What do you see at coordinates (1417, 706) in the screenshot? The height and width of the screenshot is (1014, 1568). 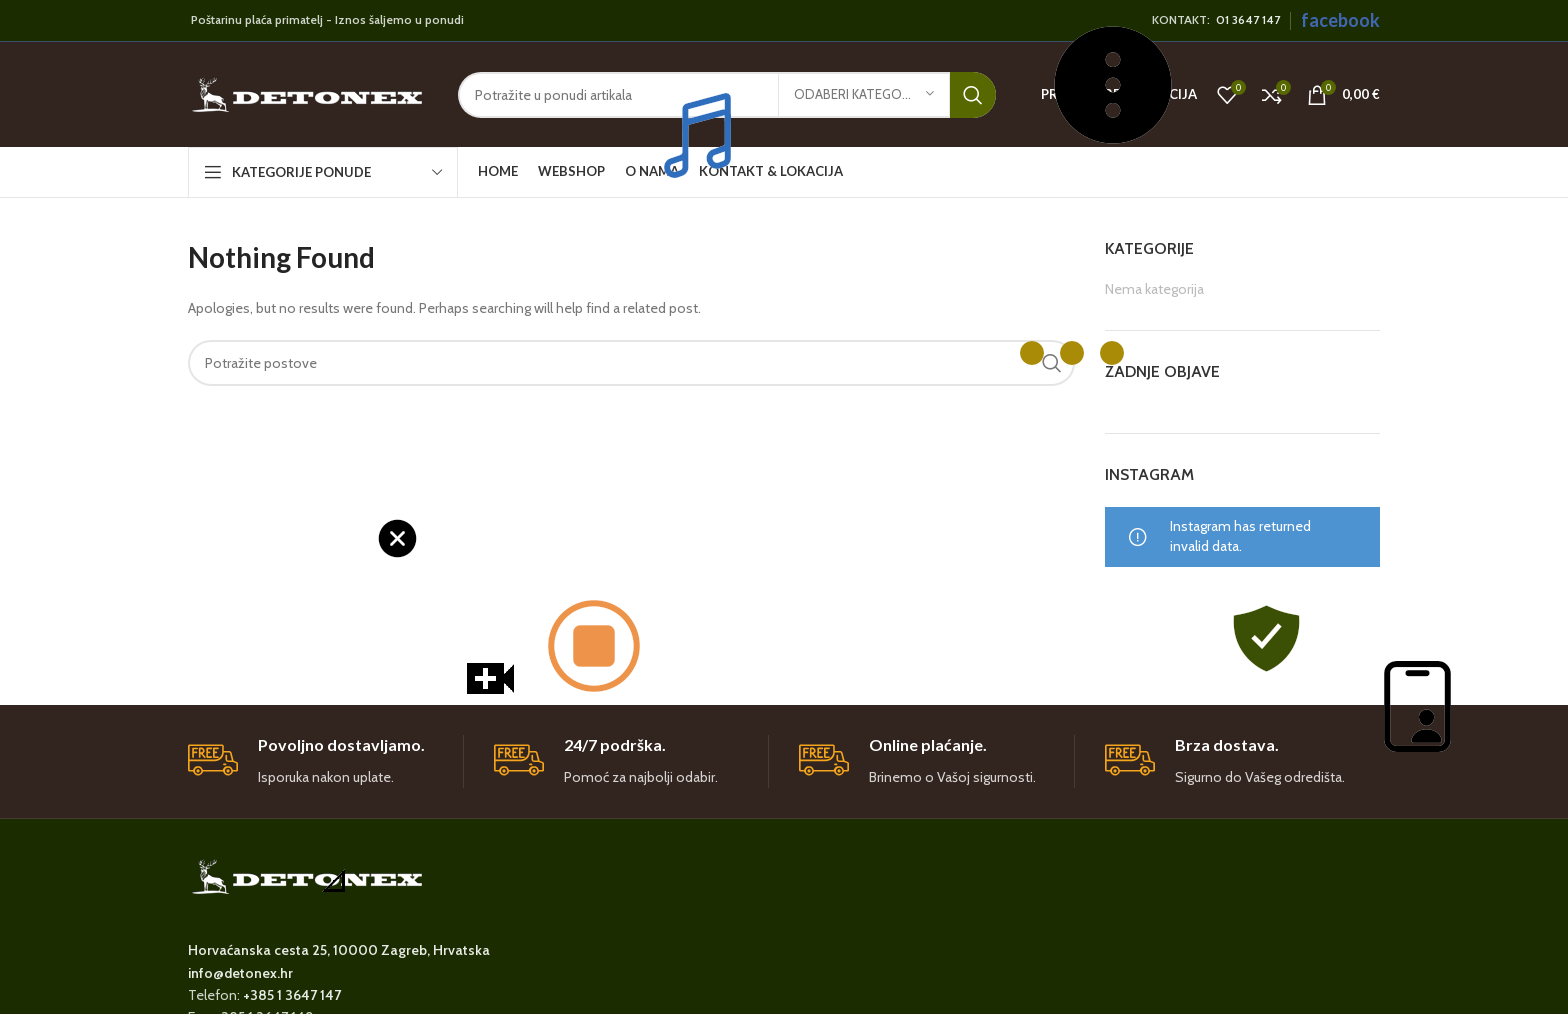 I see `view your profile or identity information` at bounding box center [1417, 706].